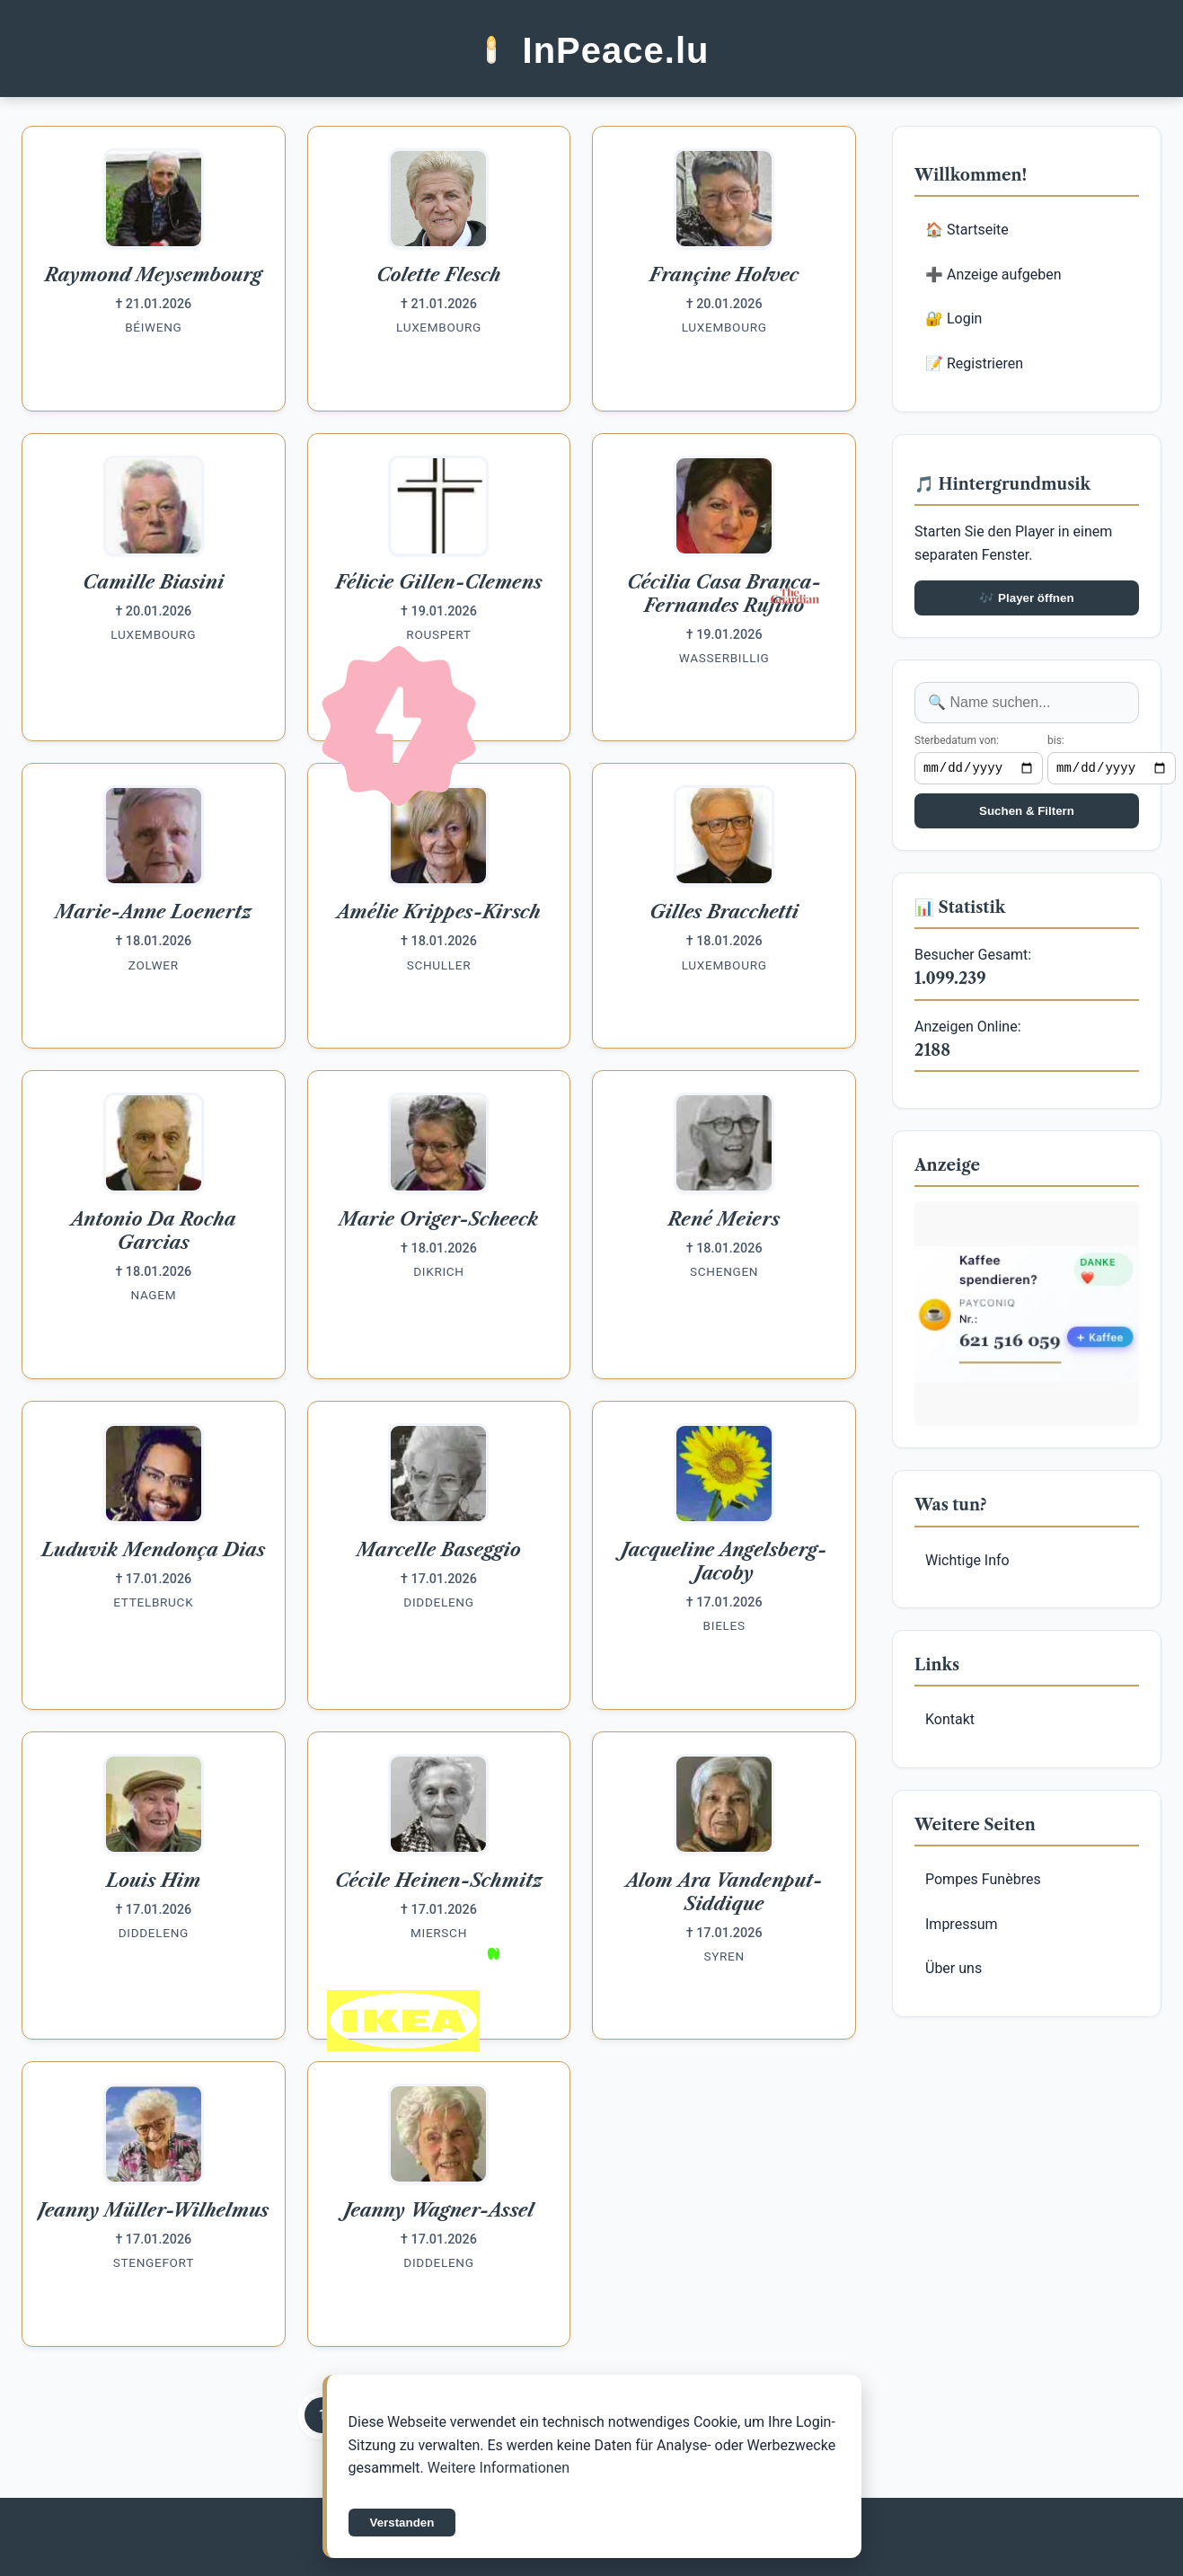 This screenshot has height=2576, width=1183. What do you see at coordinates (493, 1953) in the screenshot?
I see `access dental or oral health features` at bounding box center [493, 1953].